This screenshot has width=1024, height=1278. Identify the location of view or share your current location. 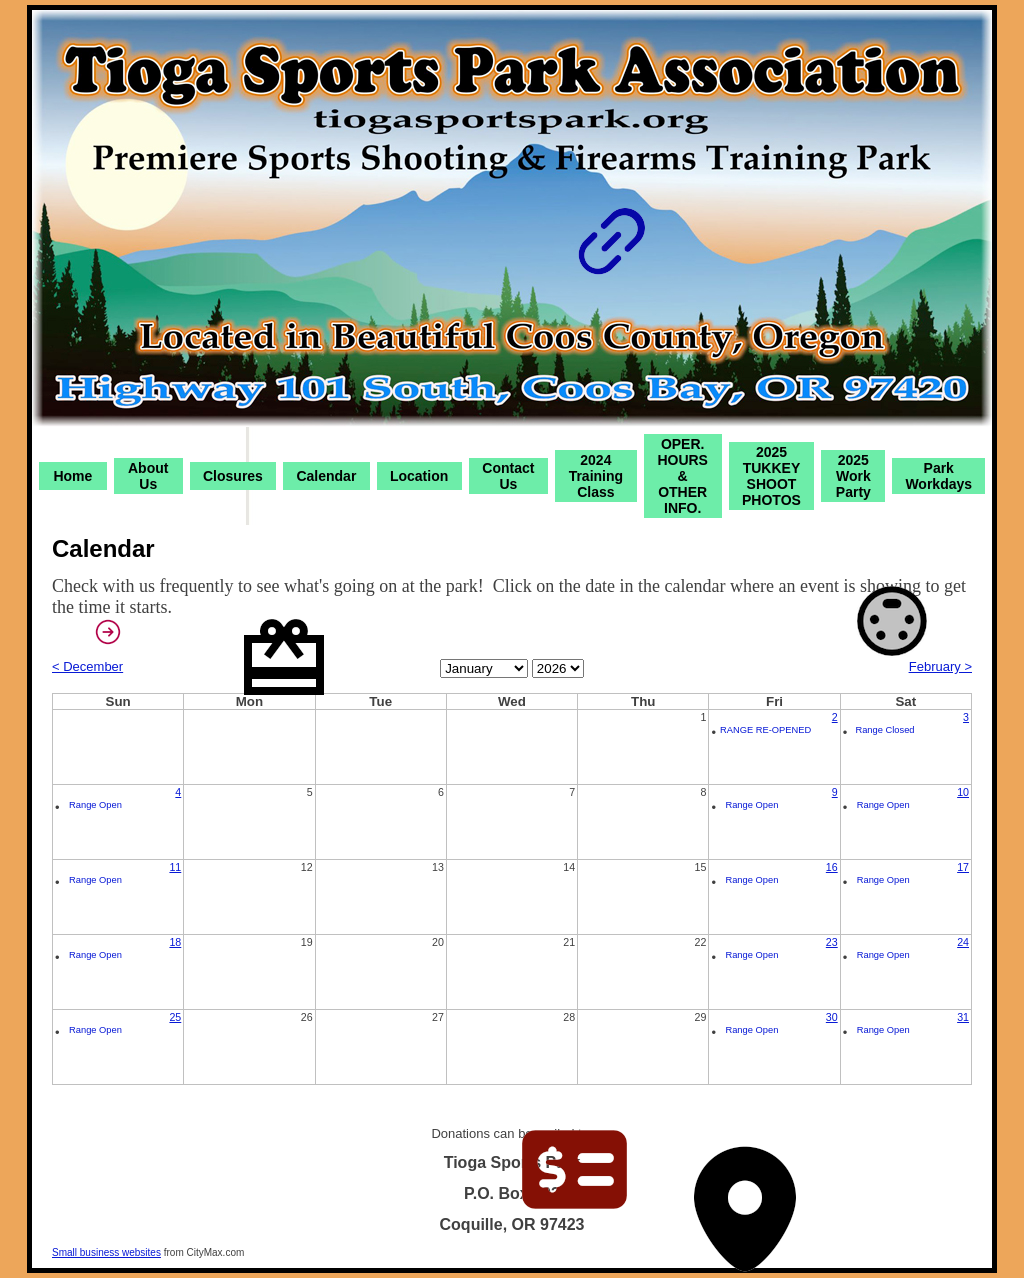
(745, 1209).